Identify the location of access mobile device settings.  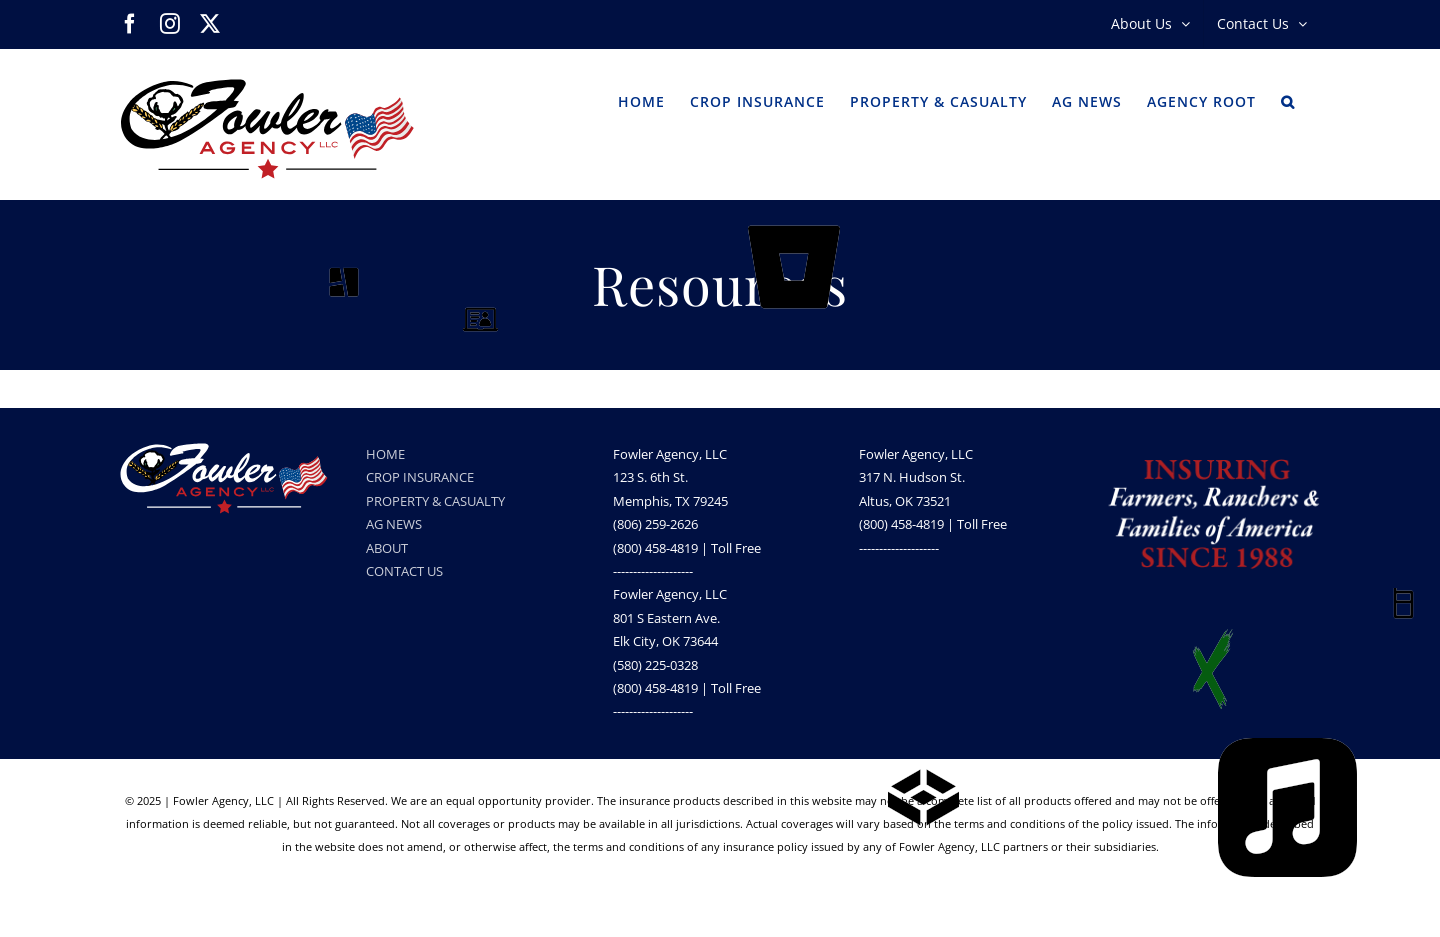
(1403, 604).